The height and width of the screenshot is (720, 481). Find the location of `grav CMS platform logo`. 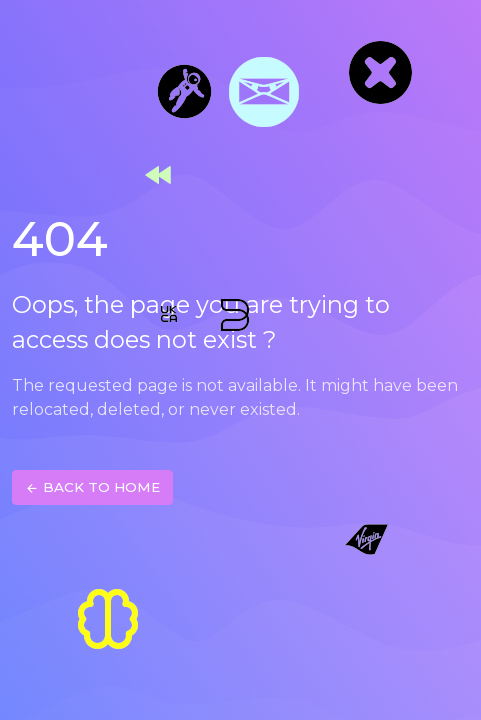

grav CMS platform logo is located at coordinates (184, 91).